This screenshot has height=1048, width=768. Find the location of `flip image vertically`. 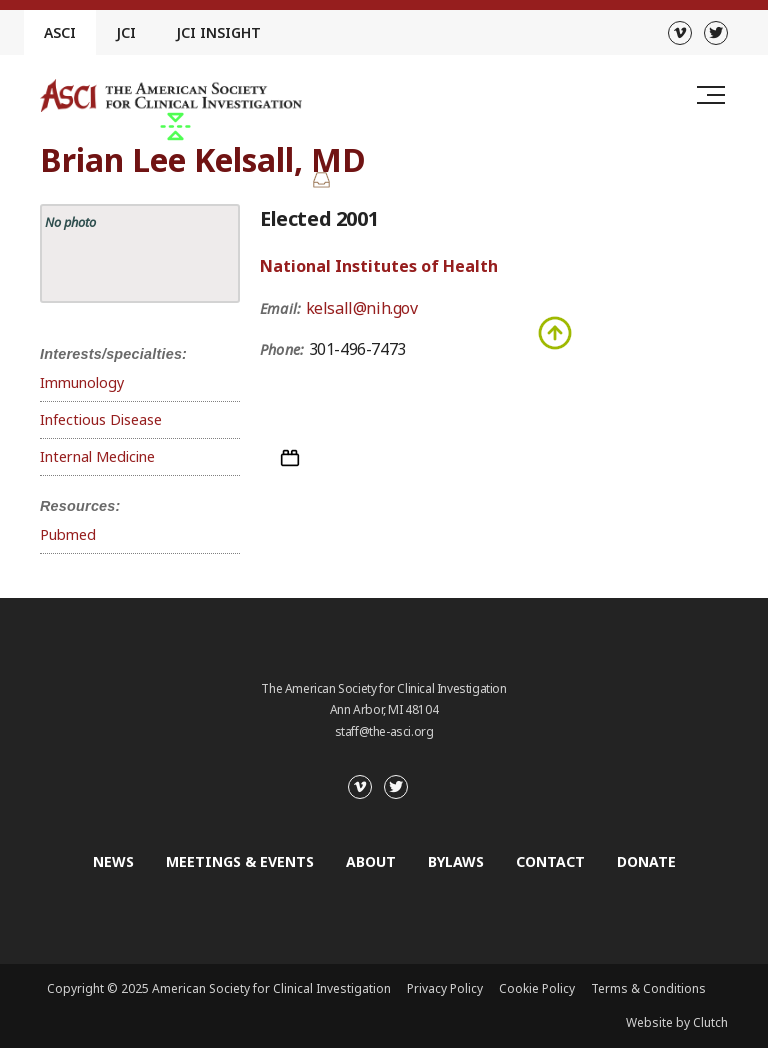

flip image vertically is located at coordinates (175, 126).